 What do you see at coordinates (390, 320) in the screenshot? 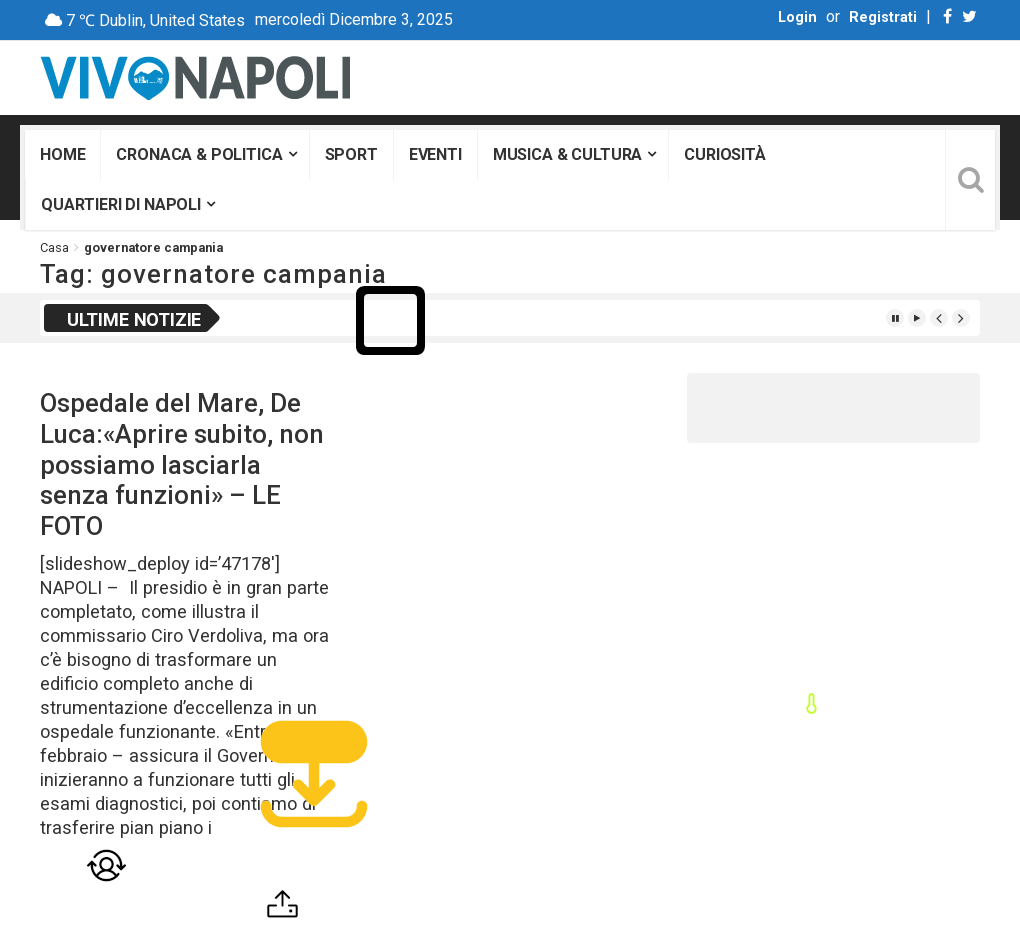
I see `unselected checkbox option` at bounding box center [390, 320].